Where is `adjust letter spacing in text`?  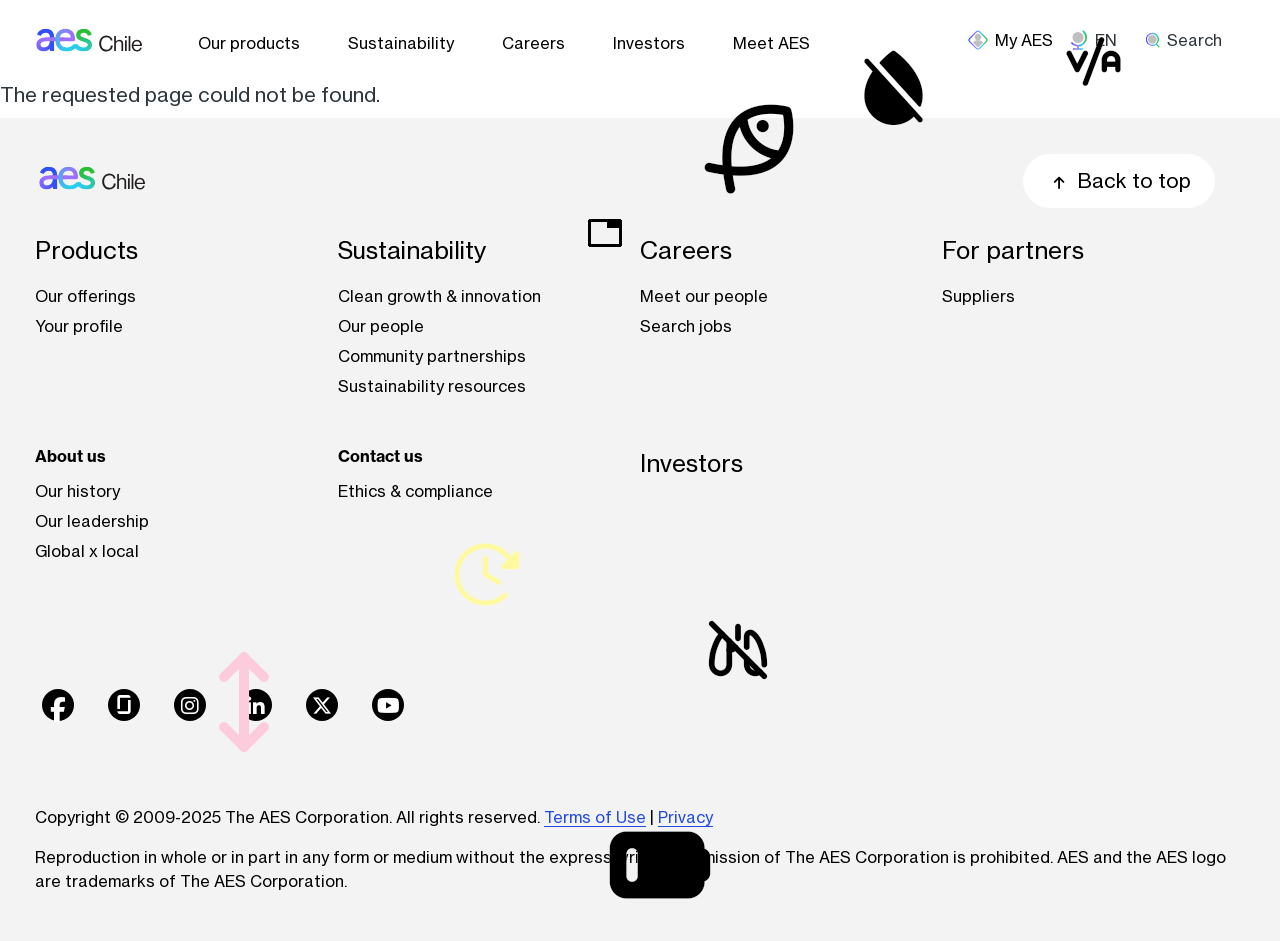
adjust letter spacing in text is located at coordinates (1093, 61).